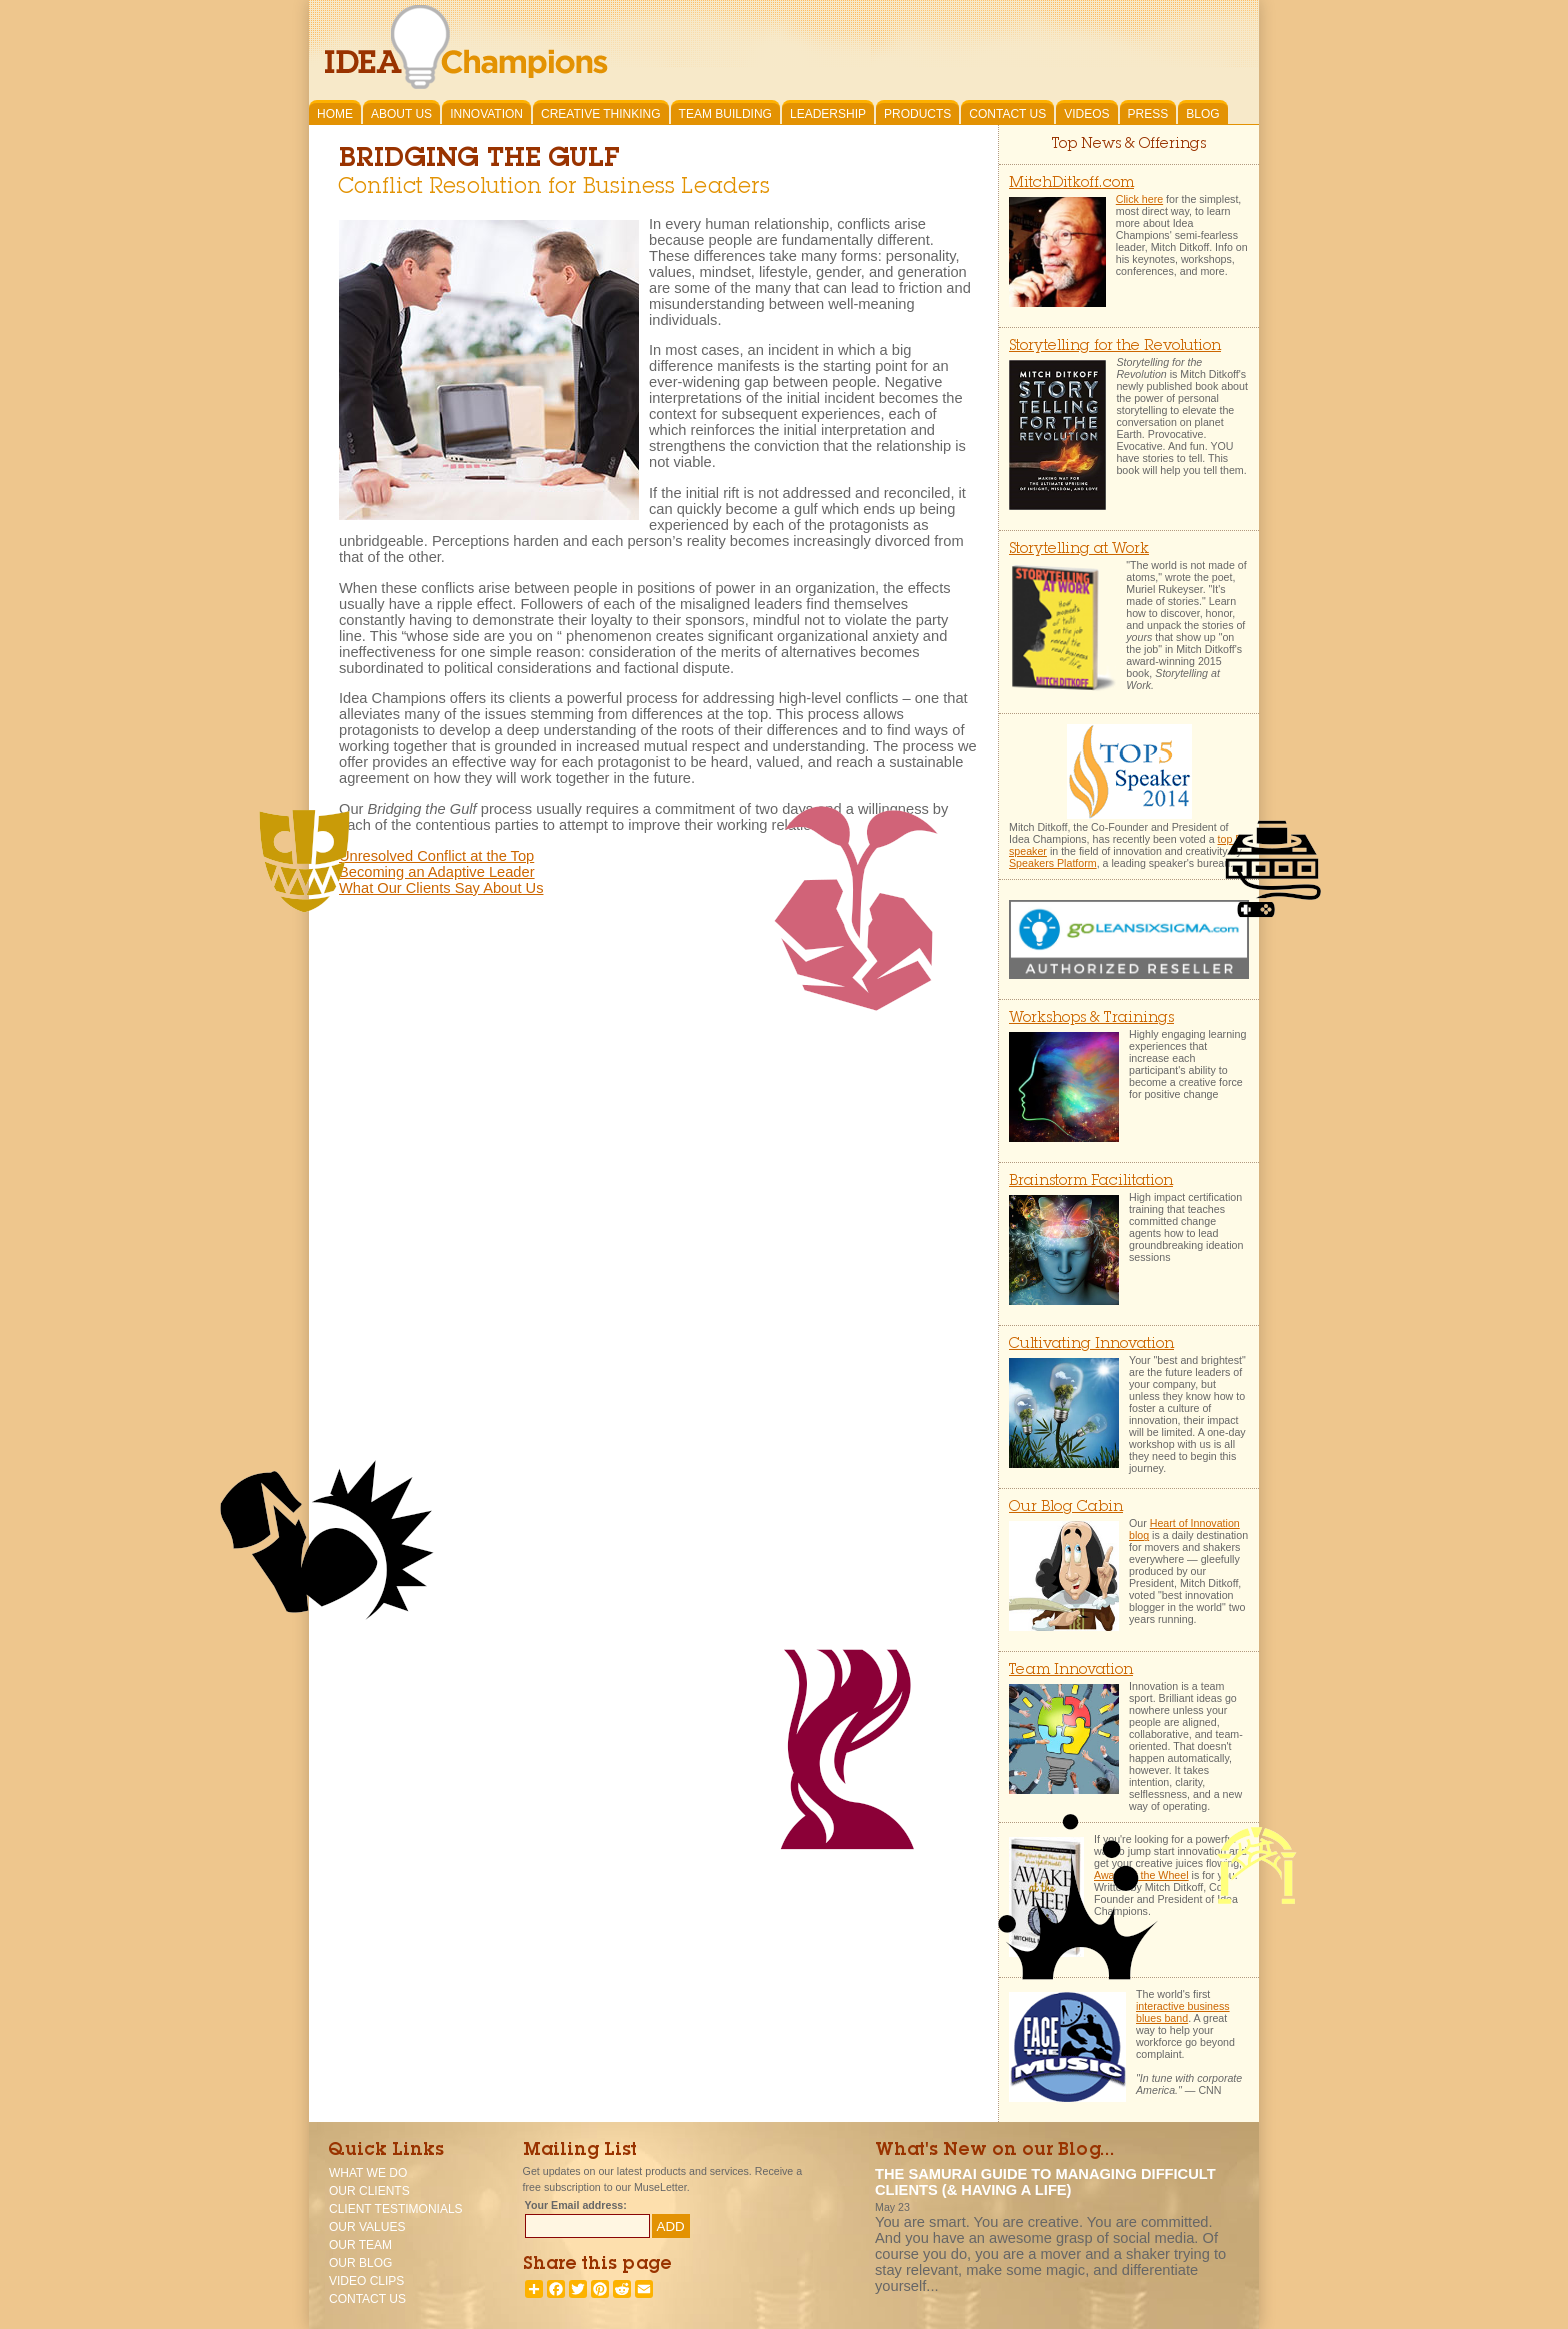  I want to click on indicates a splash effect or water impact in gameplay, so click(1079, 1898).